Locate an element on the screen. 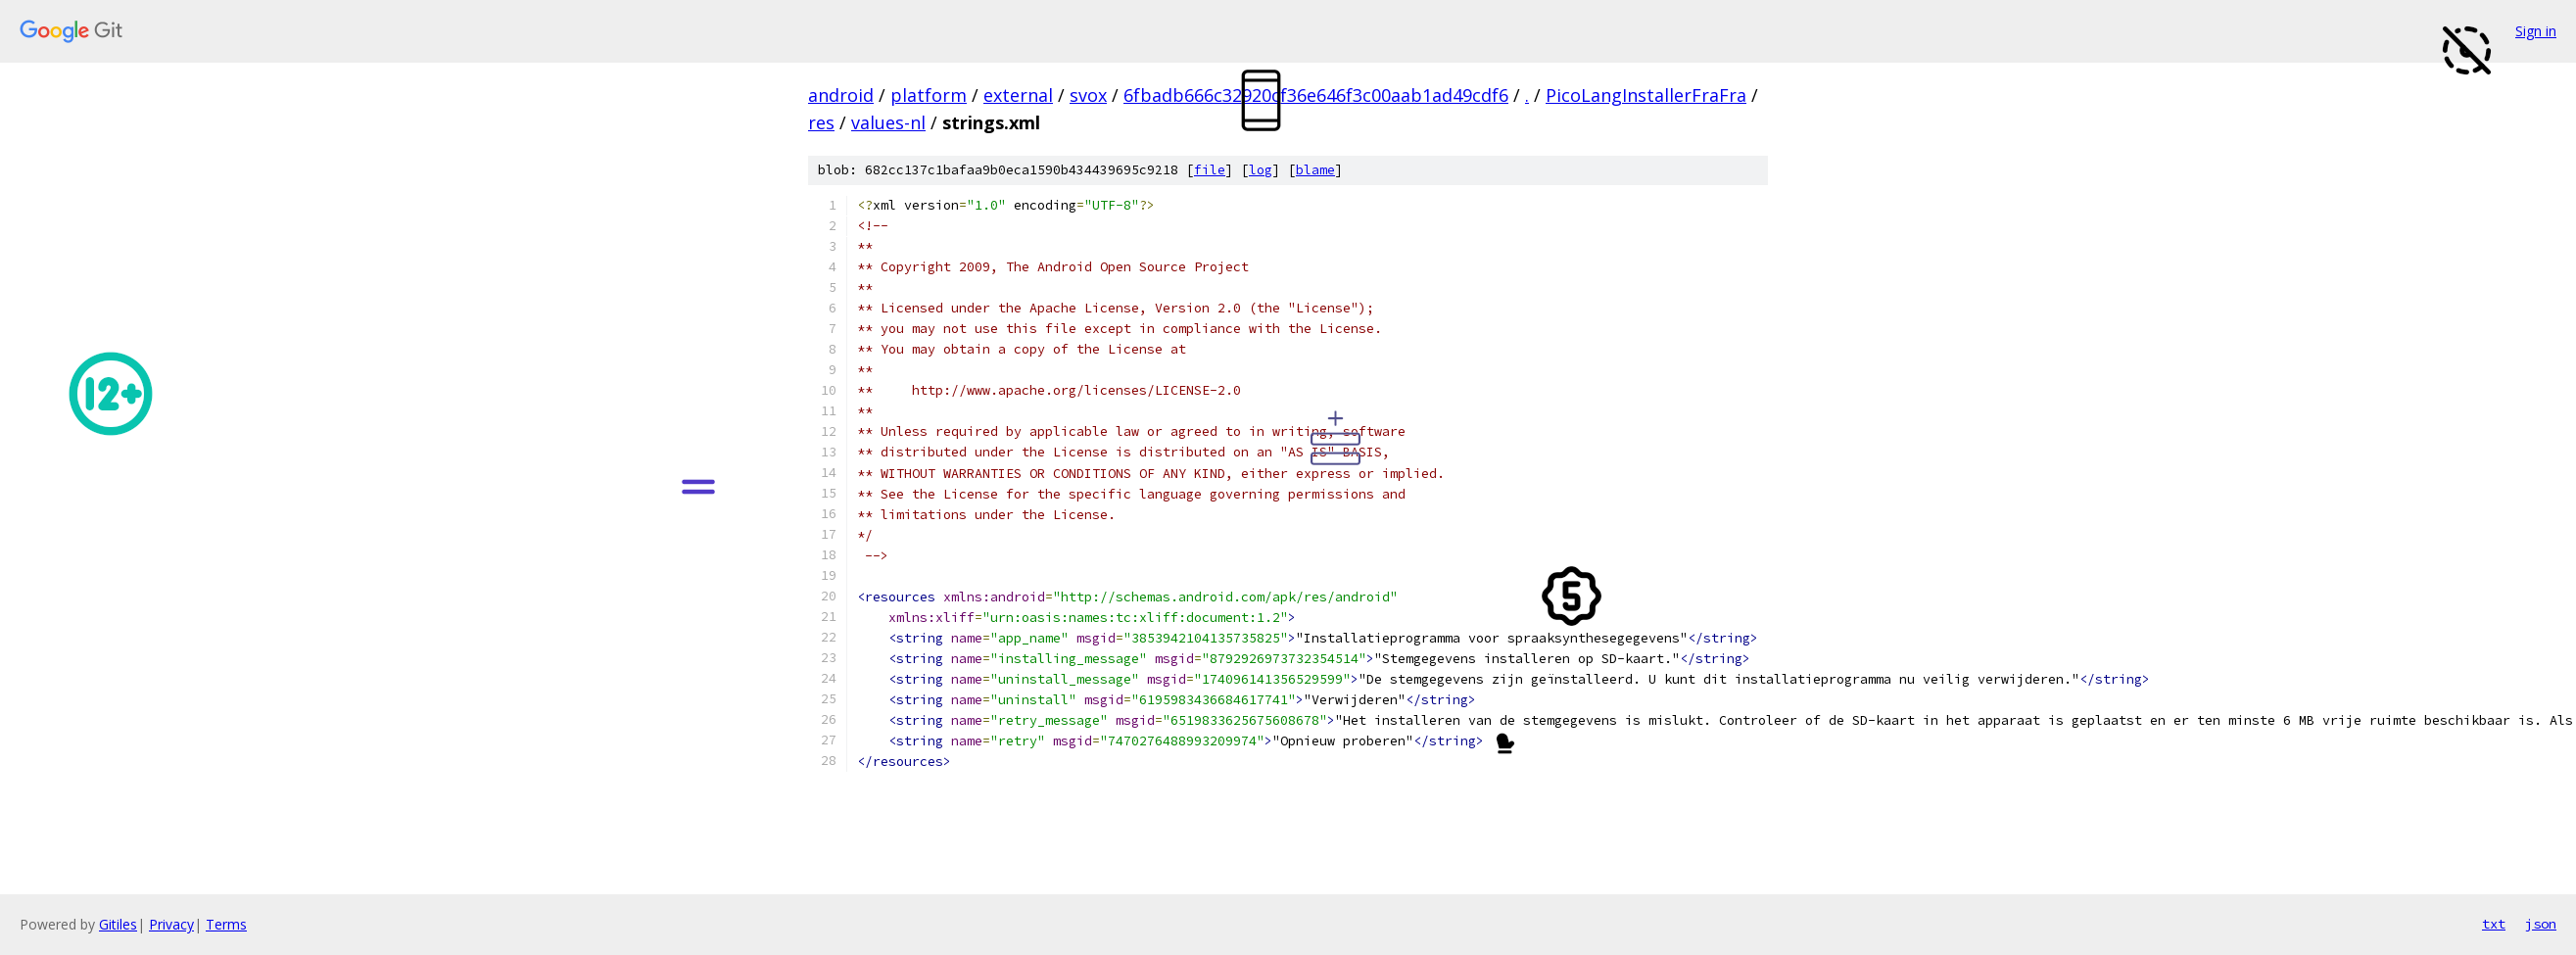 The height and width of the screenshot is (955, 2576). disable tilt-shift effect is located at coordinates (2466, 50).